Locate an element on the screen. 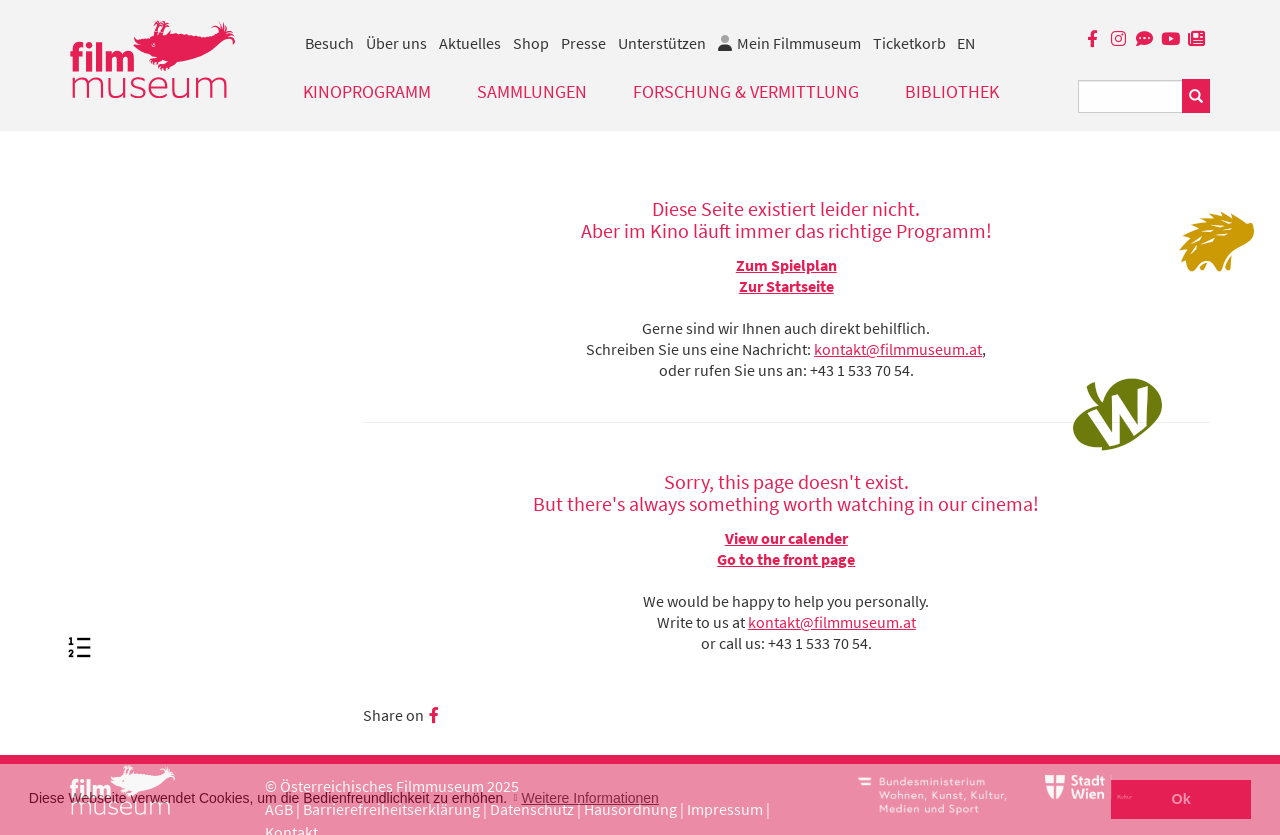  percy visual testing platform logo is located at coordinates (1216, 241).